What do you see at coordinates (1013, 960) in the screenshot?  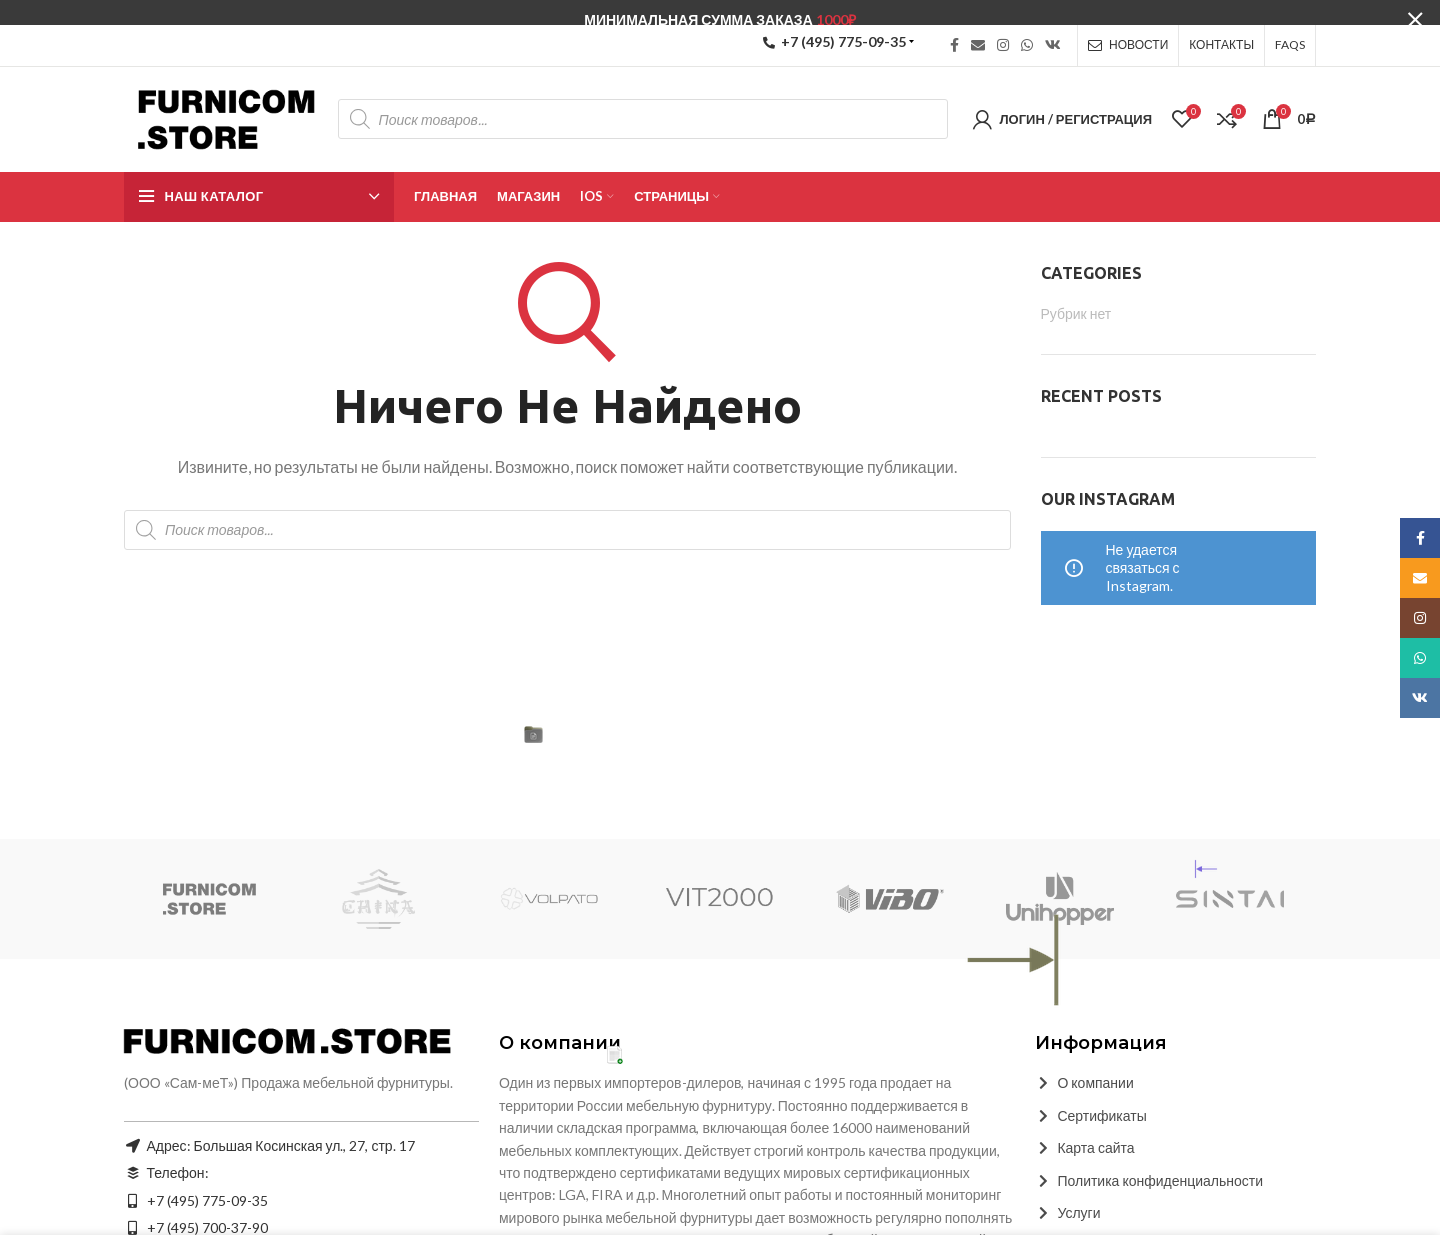 I see `go to the last item in a list or sequence` at bounding box center [1013, 960].